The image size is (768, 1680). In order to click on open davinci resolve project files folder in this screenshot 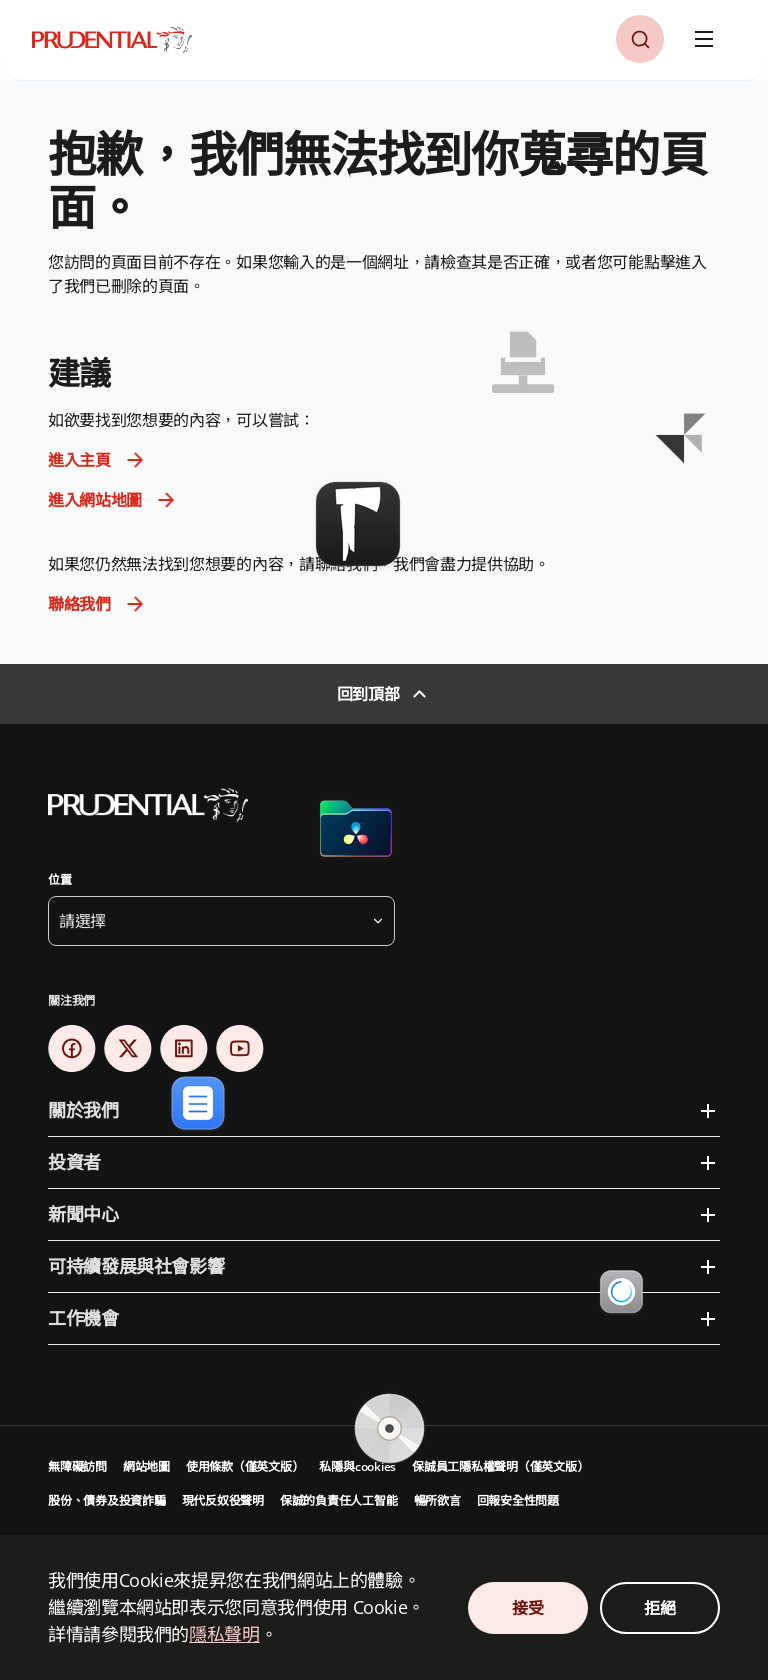, I will do `click(355, 830)`.